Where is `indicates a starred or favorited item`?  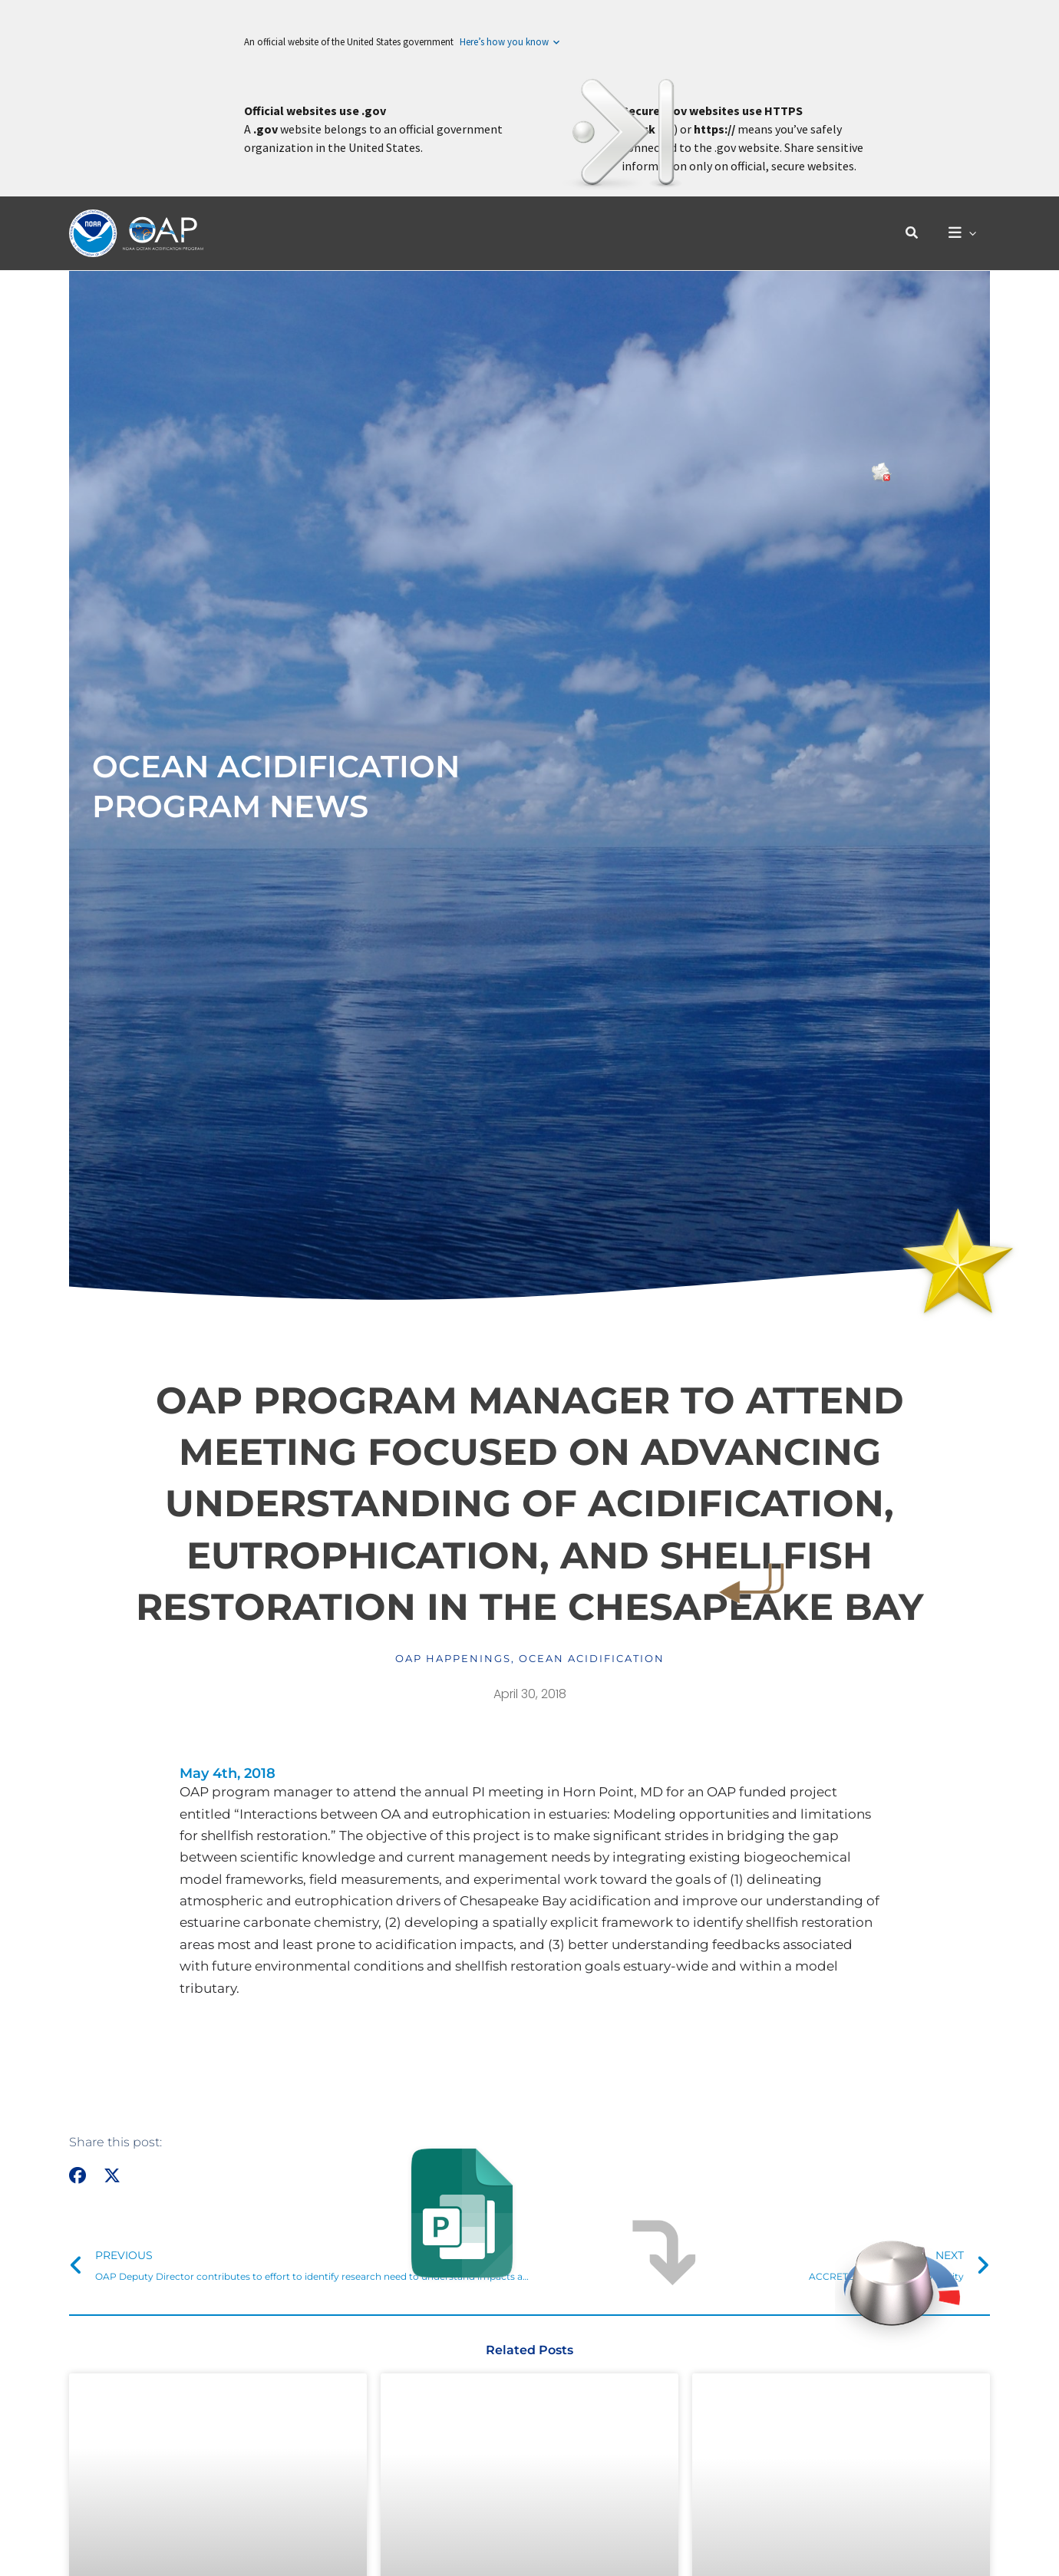 indicates a starred or favorited item is located at coordinates (958, 1266).